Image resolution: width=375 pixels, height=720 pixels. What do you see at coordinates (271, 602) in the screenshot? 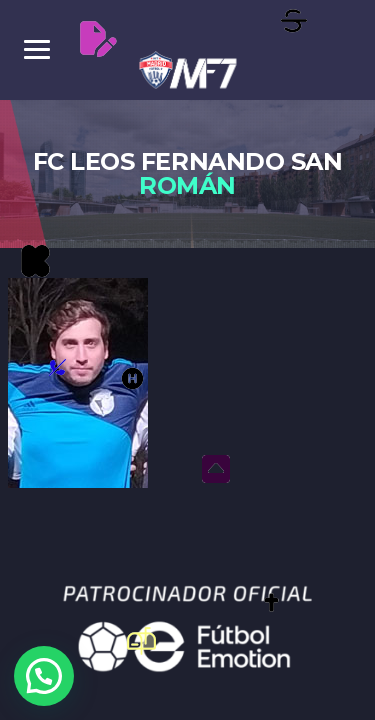
I see `indicates a religious or faith-based feature` at bounding box center [271, 602].